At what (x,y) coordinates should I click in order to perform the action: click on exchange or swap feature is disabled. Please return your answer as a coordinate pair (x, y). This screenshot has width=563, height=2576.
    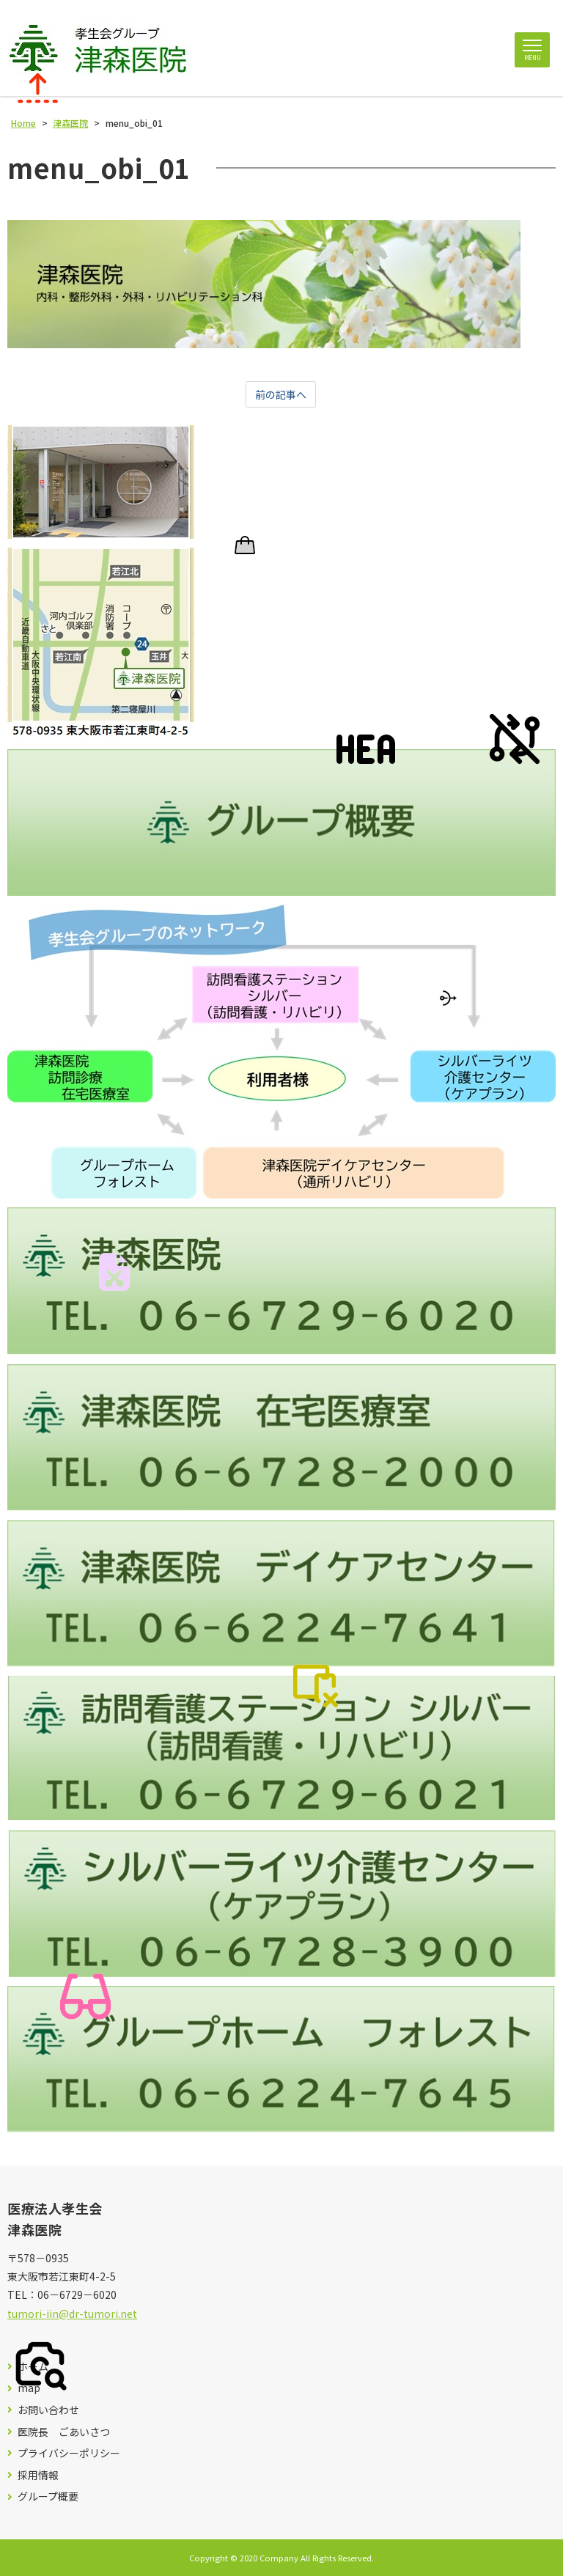
    Looking at the image, I should click on (515, 739).